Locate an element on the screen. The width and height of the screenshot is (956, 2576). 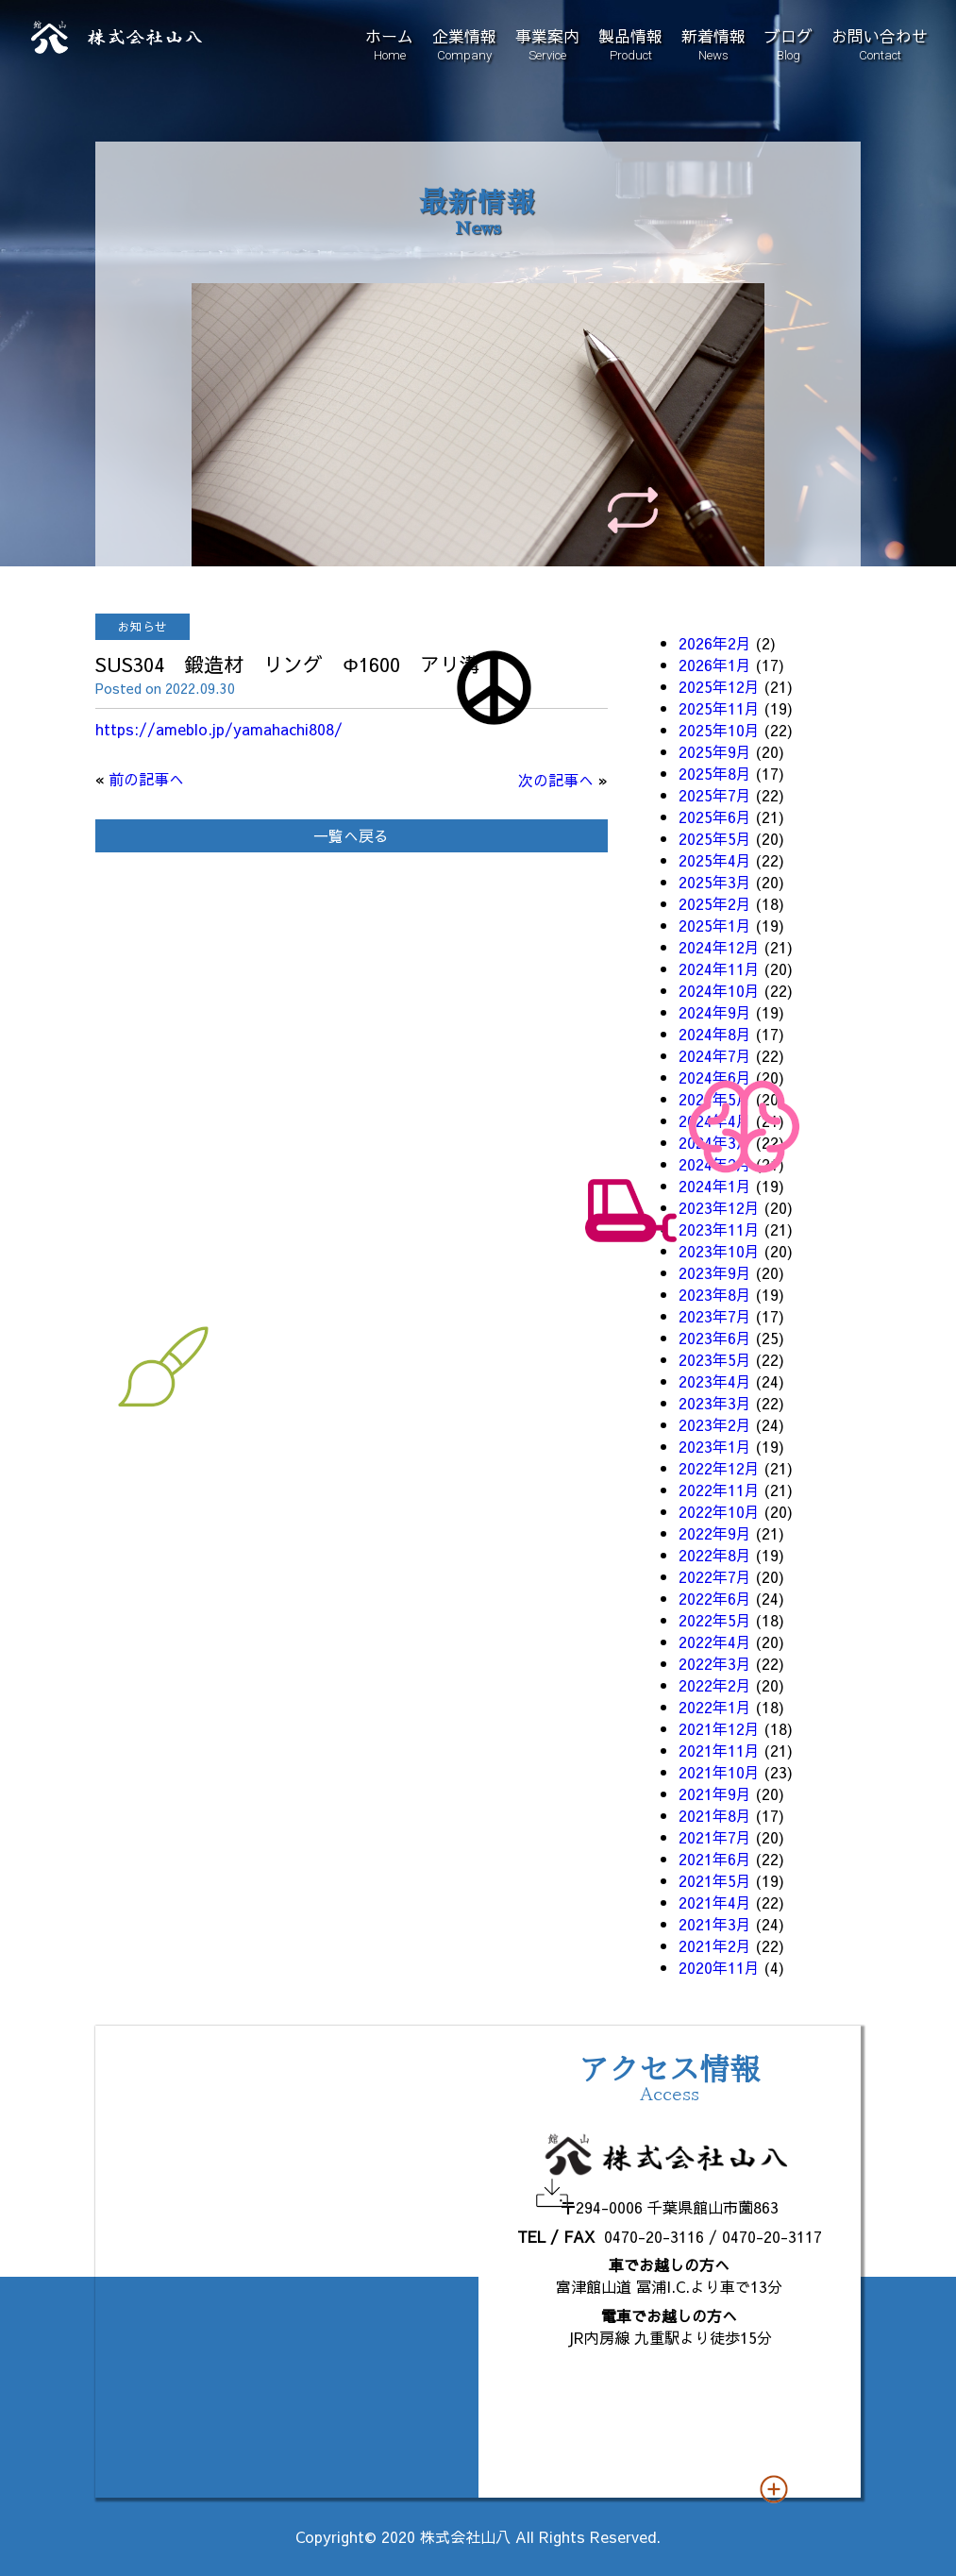
download a file to your device is located at coordinates (552, 2195).